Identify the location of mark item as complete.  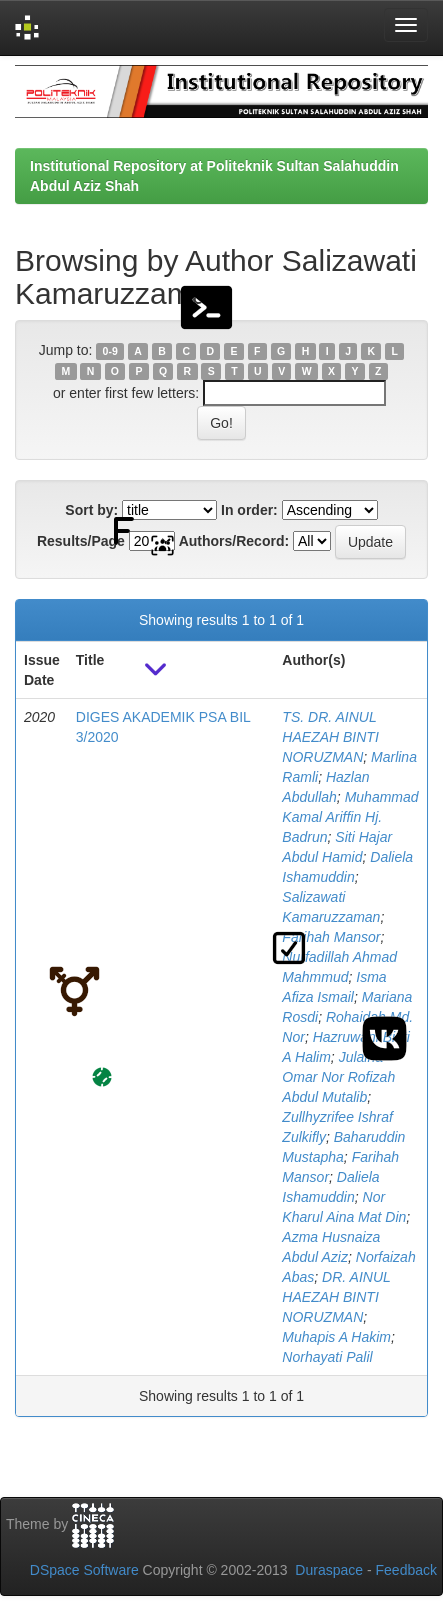
(289, 948).